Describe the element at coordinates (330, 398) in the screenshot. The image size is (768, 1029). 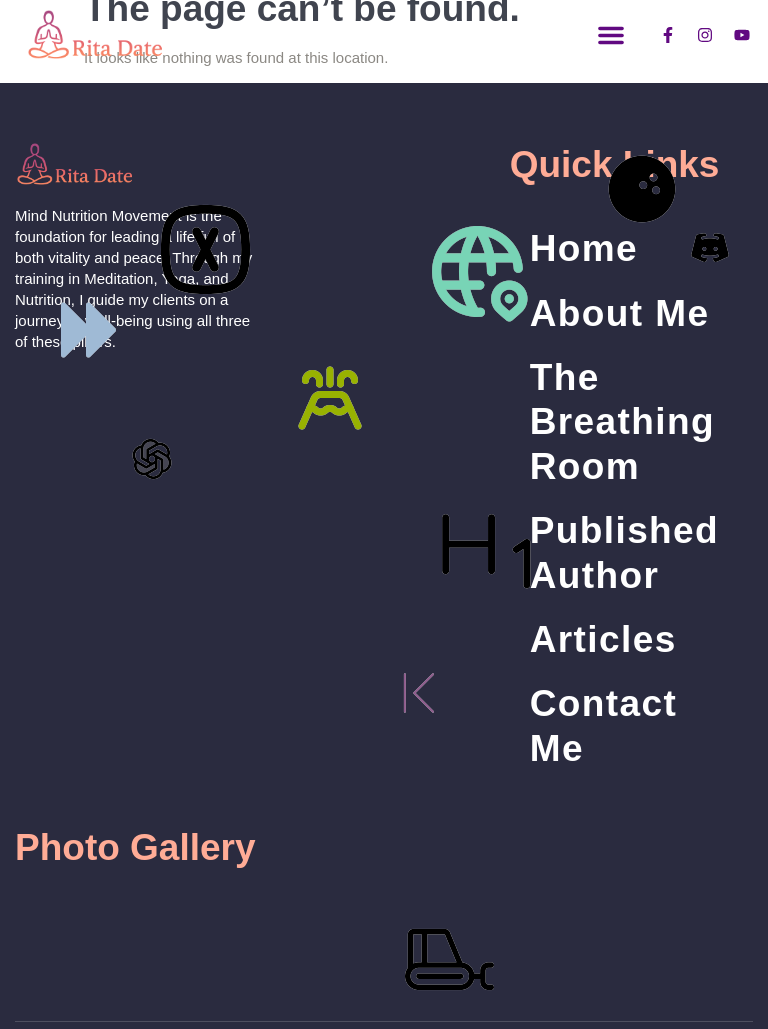
I see `indicates volcanic or geothermal activity` at that location.